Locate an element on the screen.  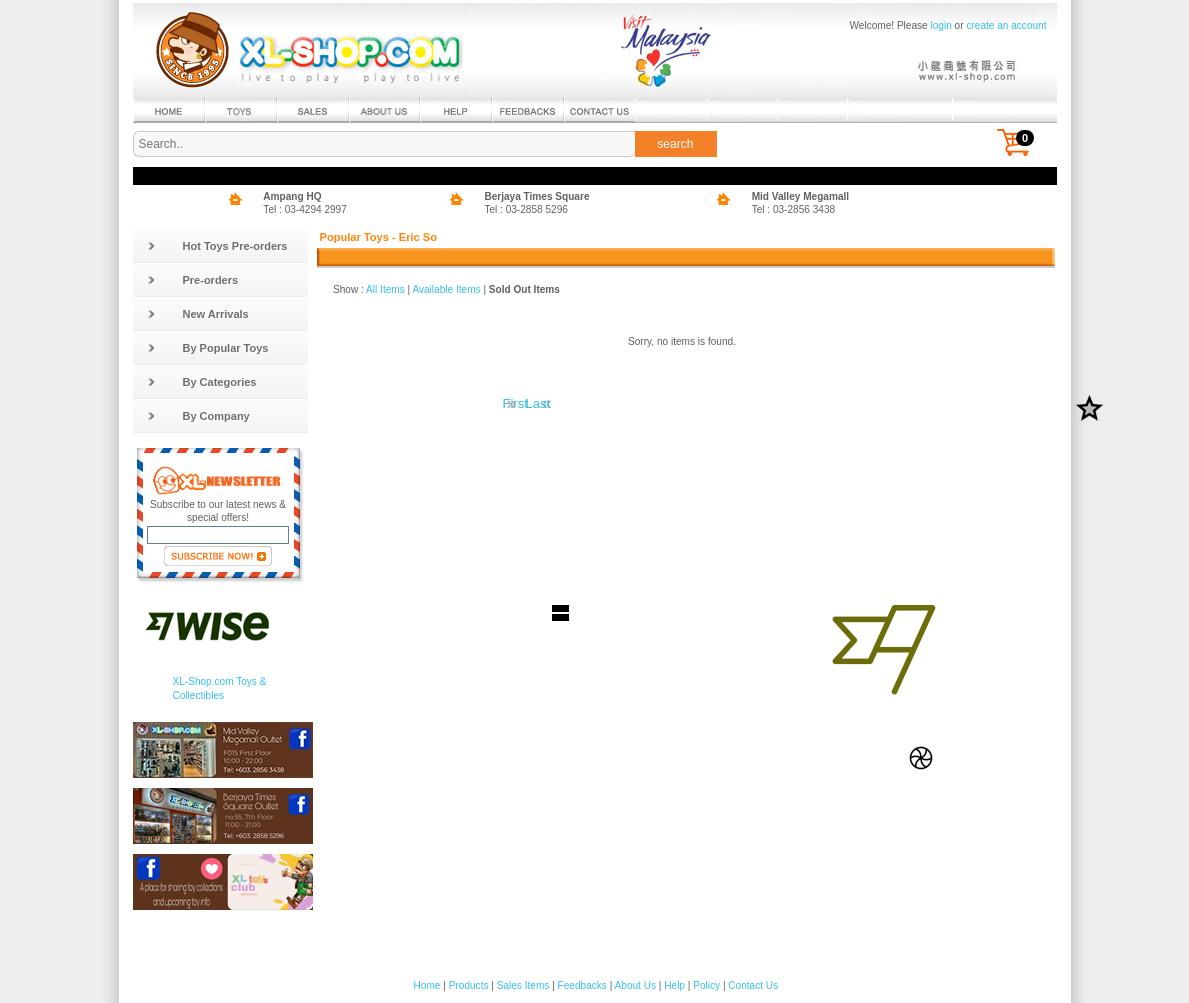
indicates loading or processing in progress is located at coordinates (921, 758).